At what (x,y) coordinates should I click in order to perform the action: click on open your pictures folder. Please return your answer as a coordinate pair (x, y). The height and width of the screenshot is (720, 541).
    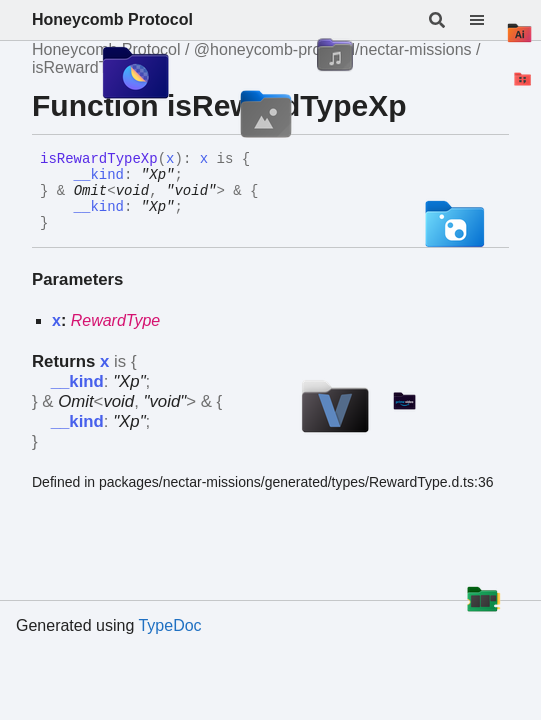
    Looking at the image, I should click on (266, 114).